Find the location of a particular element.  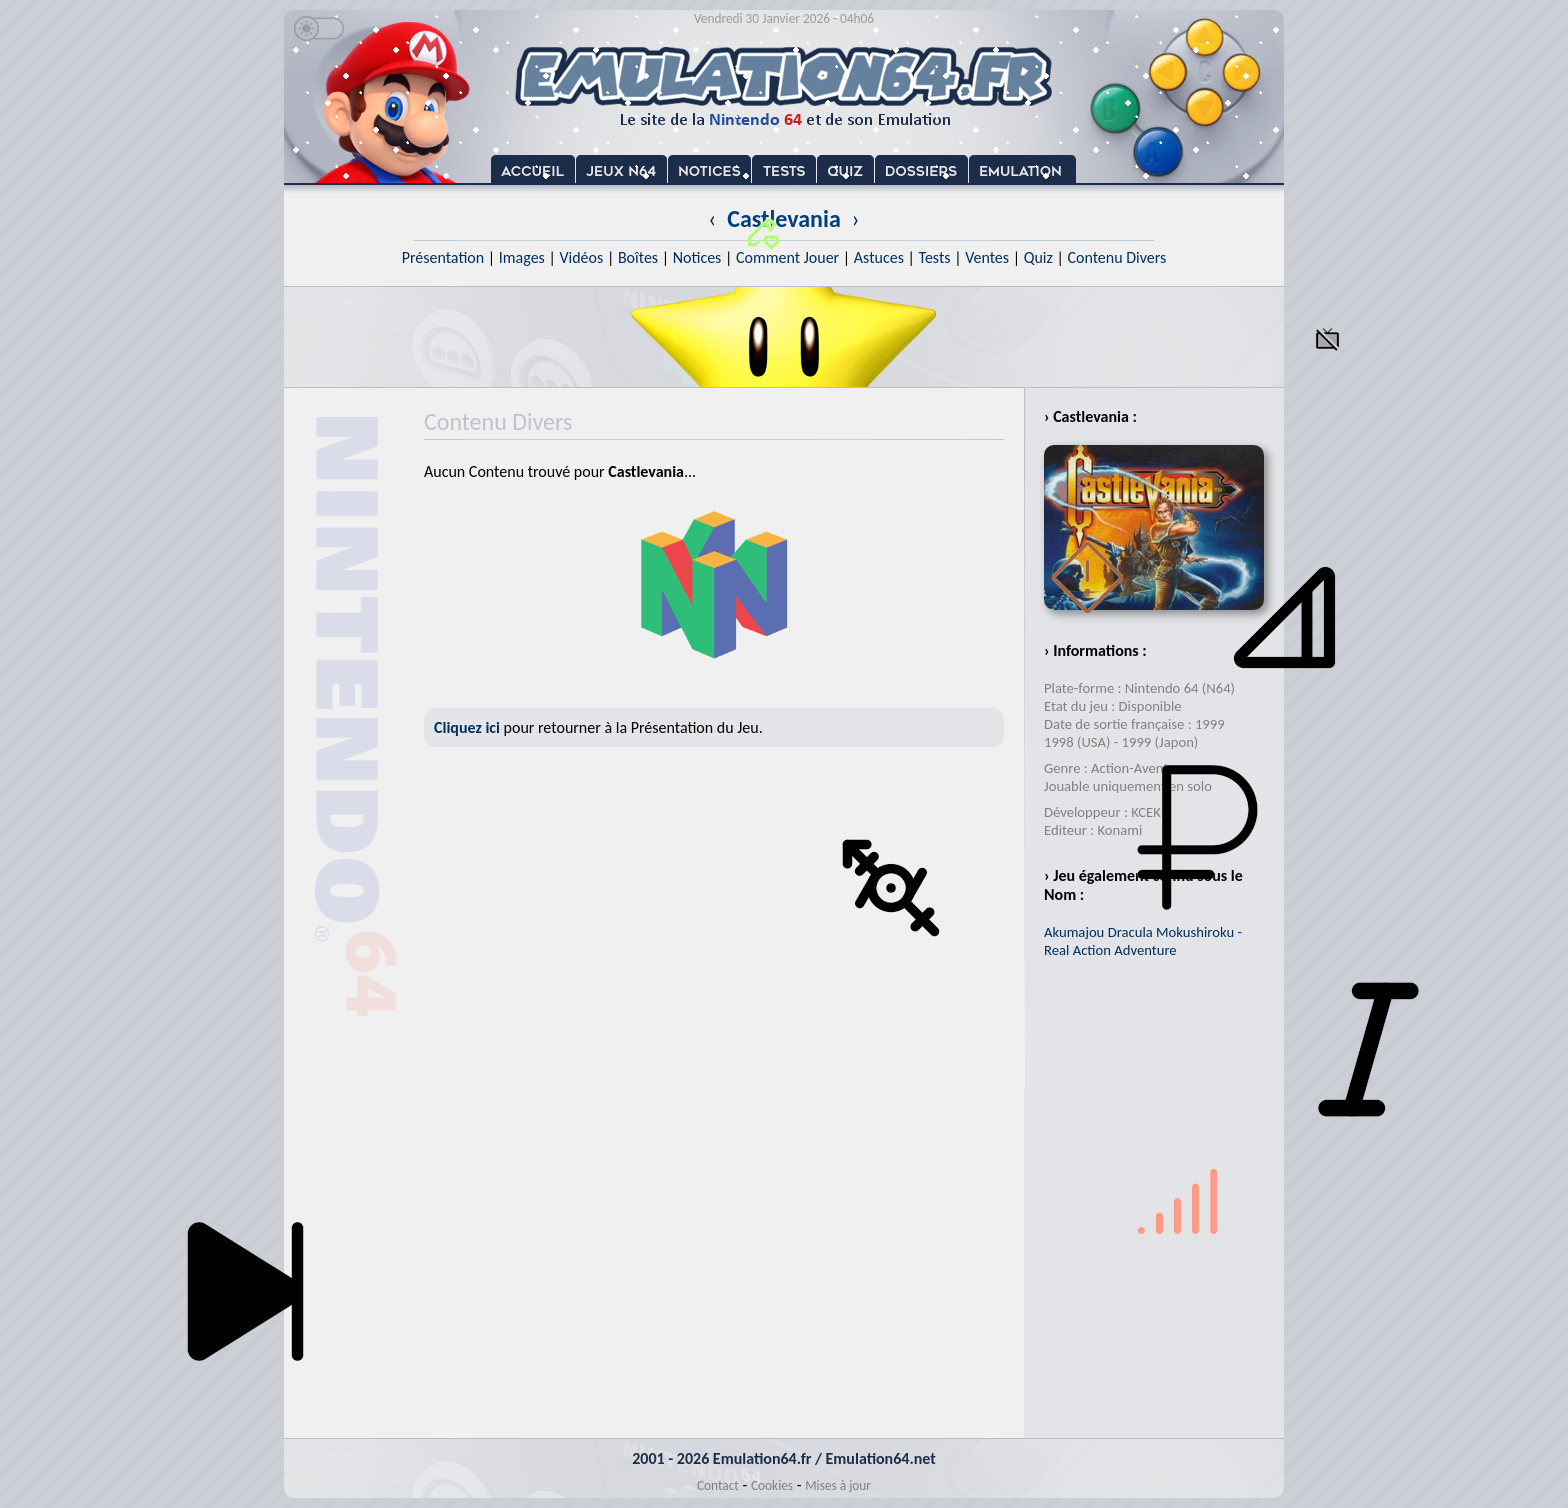

indicates strong cellular signal strength is located at coordinates (1284, 617).